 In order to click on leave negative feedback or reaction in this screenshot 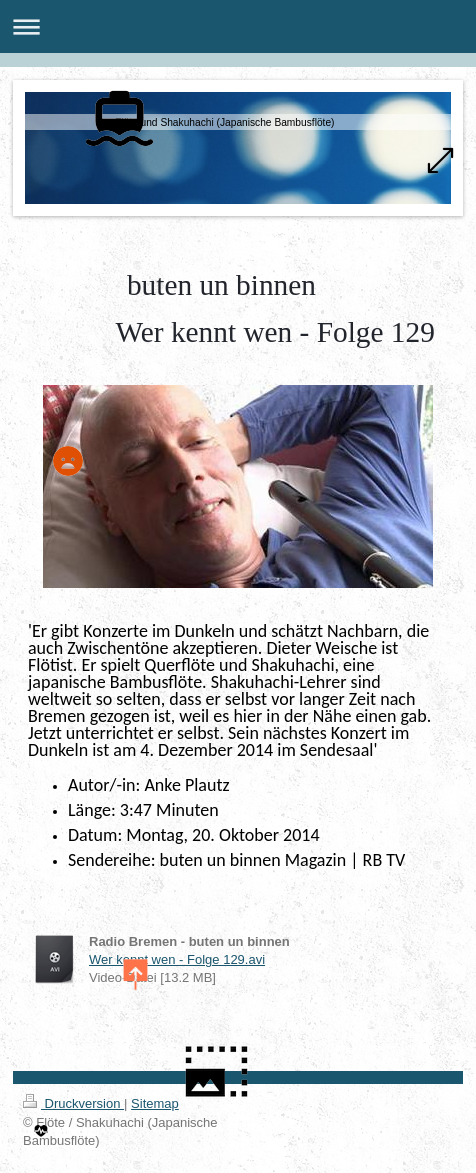, I will do `click(68, 461)`.